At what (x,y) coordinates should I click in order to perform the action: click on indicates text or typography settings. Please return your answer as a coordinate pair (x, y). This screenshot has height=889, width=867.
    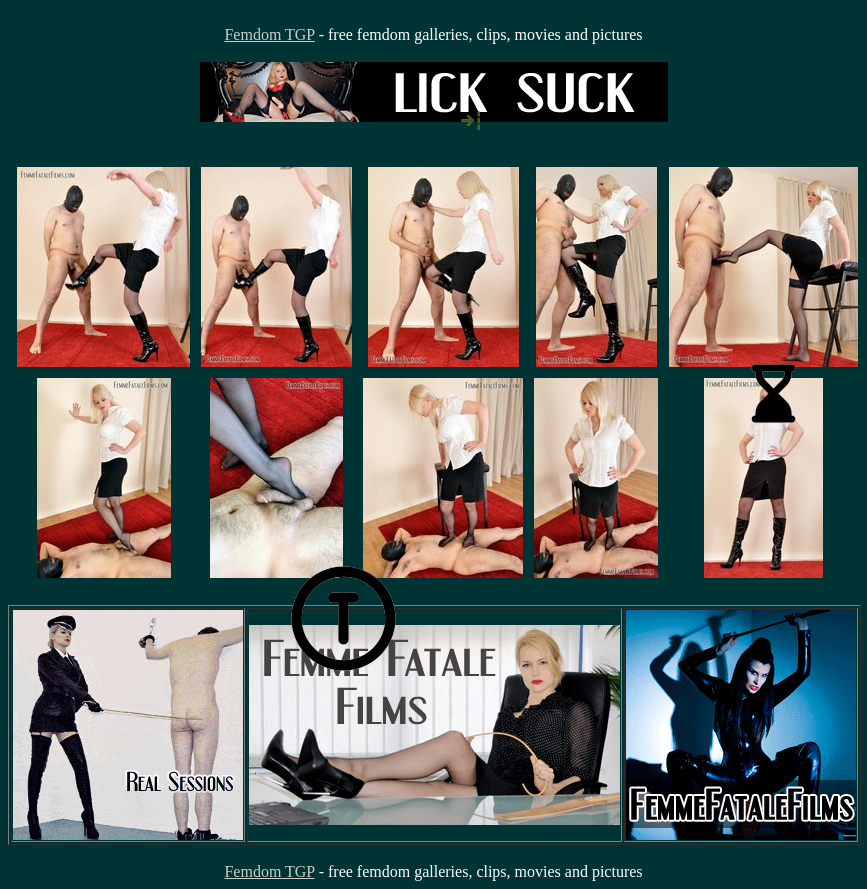
    Looking at the image, I should click on (343, 618).